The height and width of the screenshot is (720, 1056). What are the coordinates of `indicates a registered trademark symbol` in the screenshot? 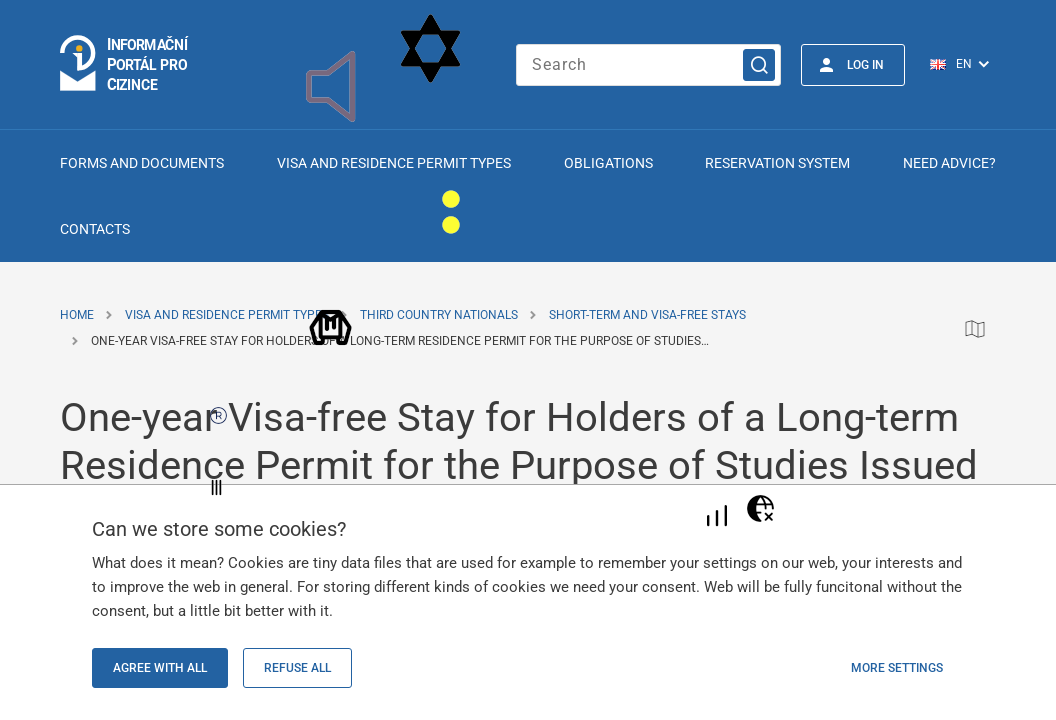 It's located at (218, 415).